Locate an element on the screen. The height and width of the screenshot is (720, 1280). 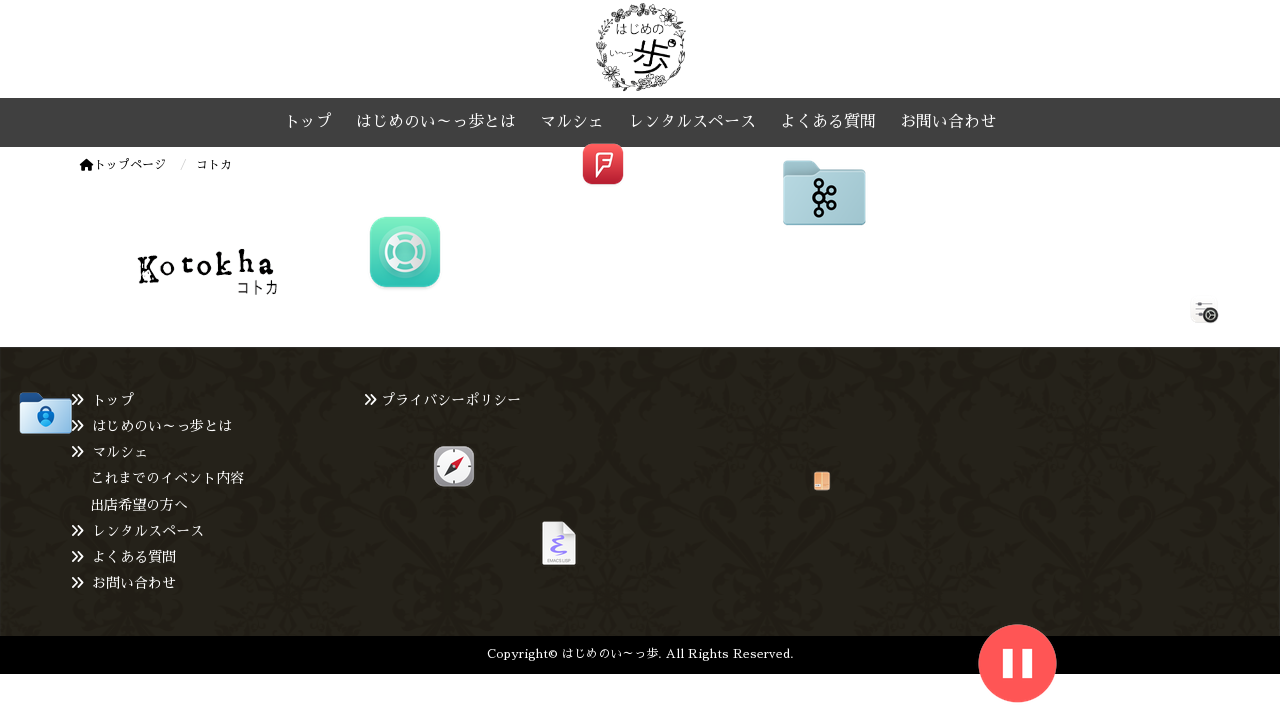
compressed or archived file type is located at coordinates (822, 481).